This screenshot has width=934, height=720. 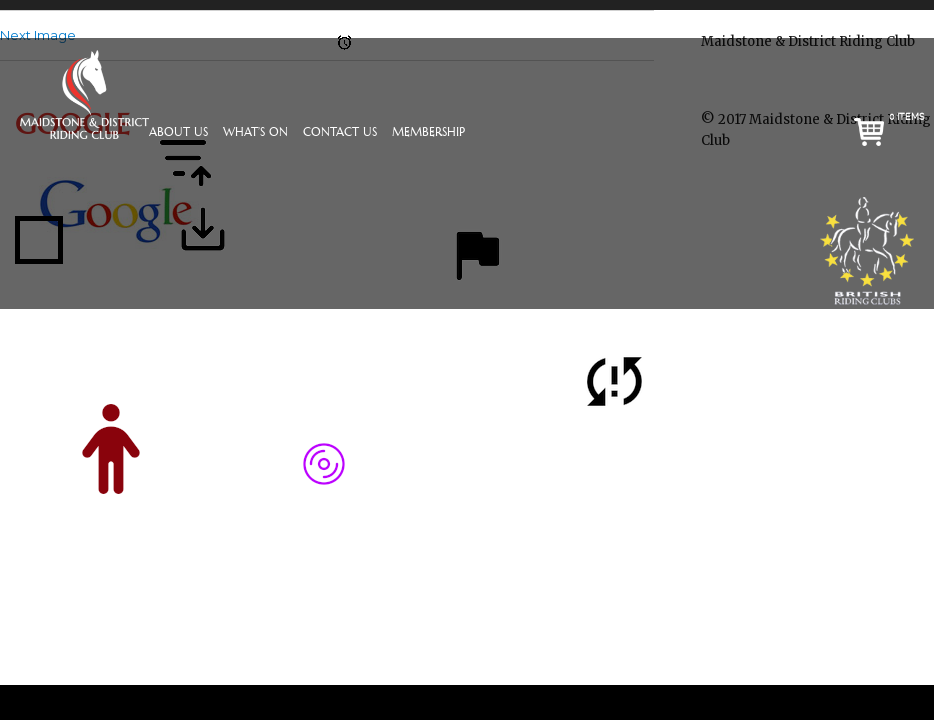 I want to click on set or manage alarms, so click(x=344, y=42).